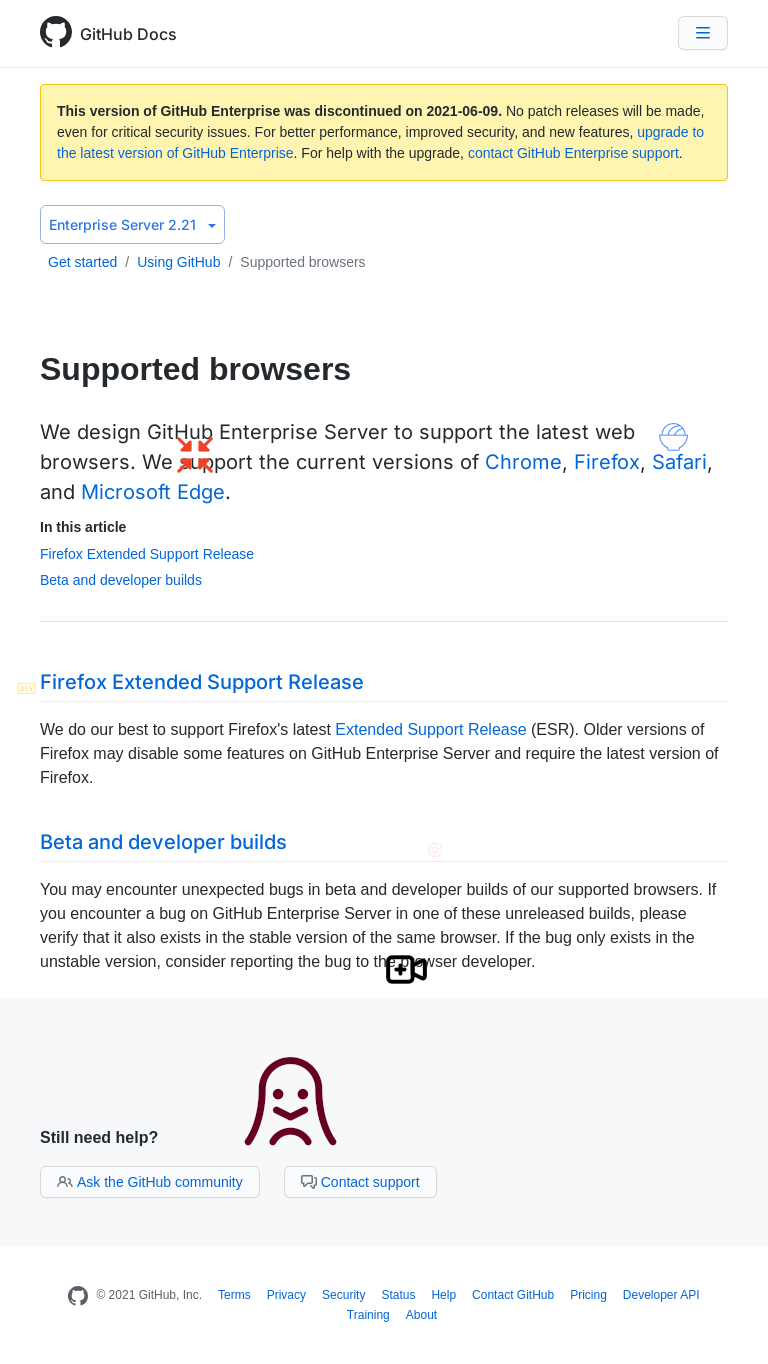  Describe the element at coordinates (195, 455) in the screenshot. I see `exit fullscreen mode` at that location.